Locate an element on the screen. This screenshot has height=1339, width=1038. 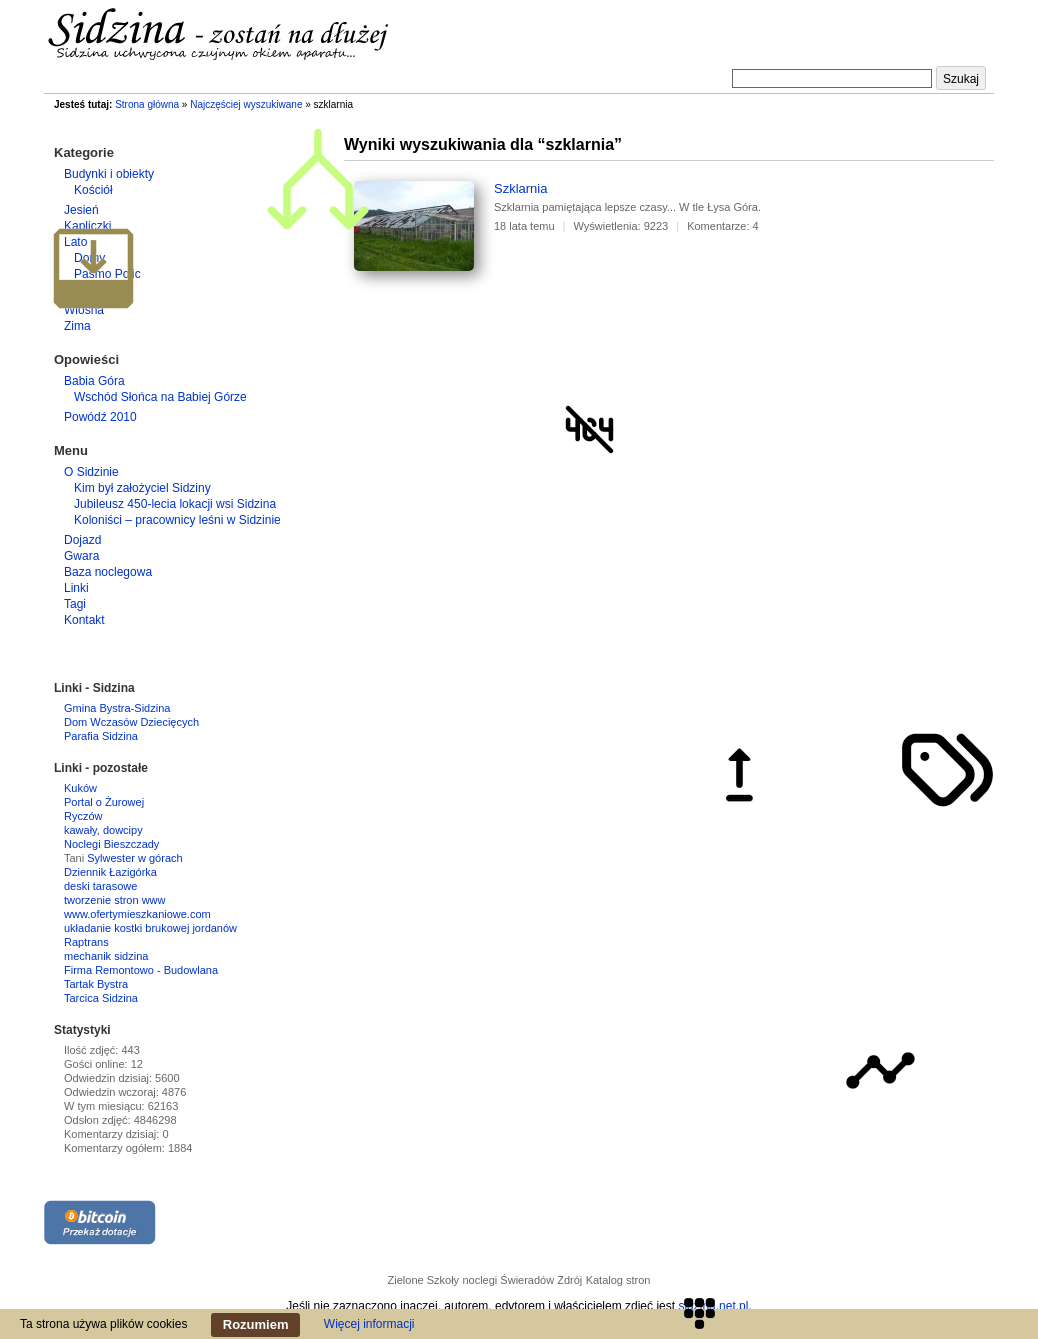
dock panel to bottom of editor is located at coordinates (93, 268).